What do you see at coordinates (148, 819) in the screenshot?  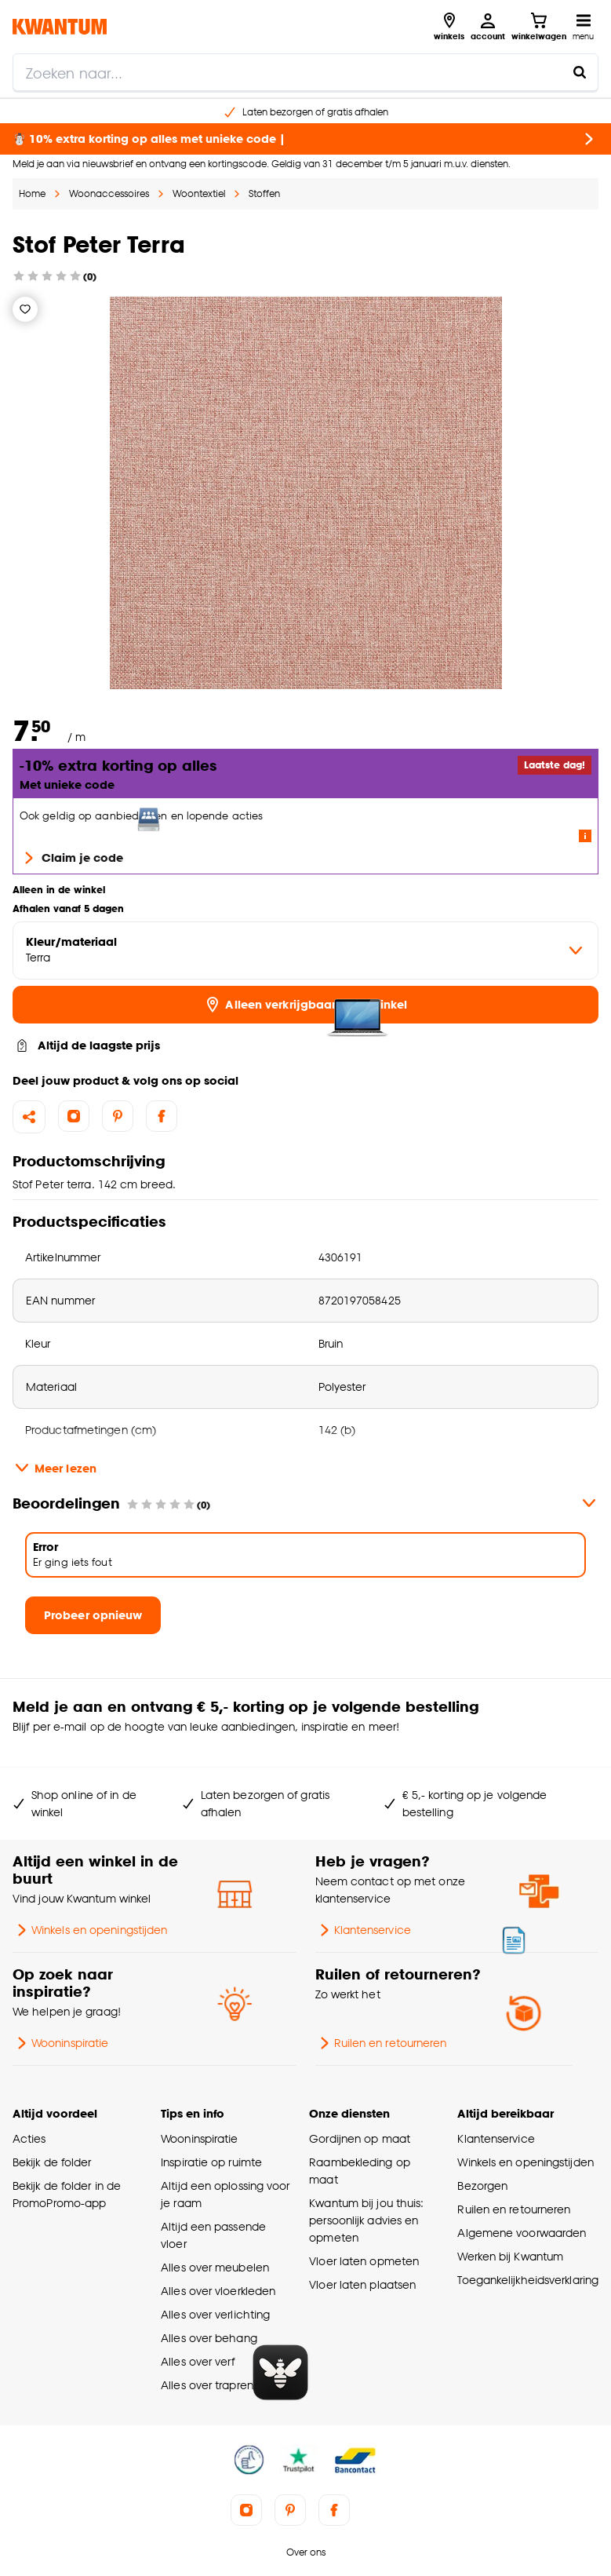 I see `connect to a shared file server` at bounding box center [148, 819].